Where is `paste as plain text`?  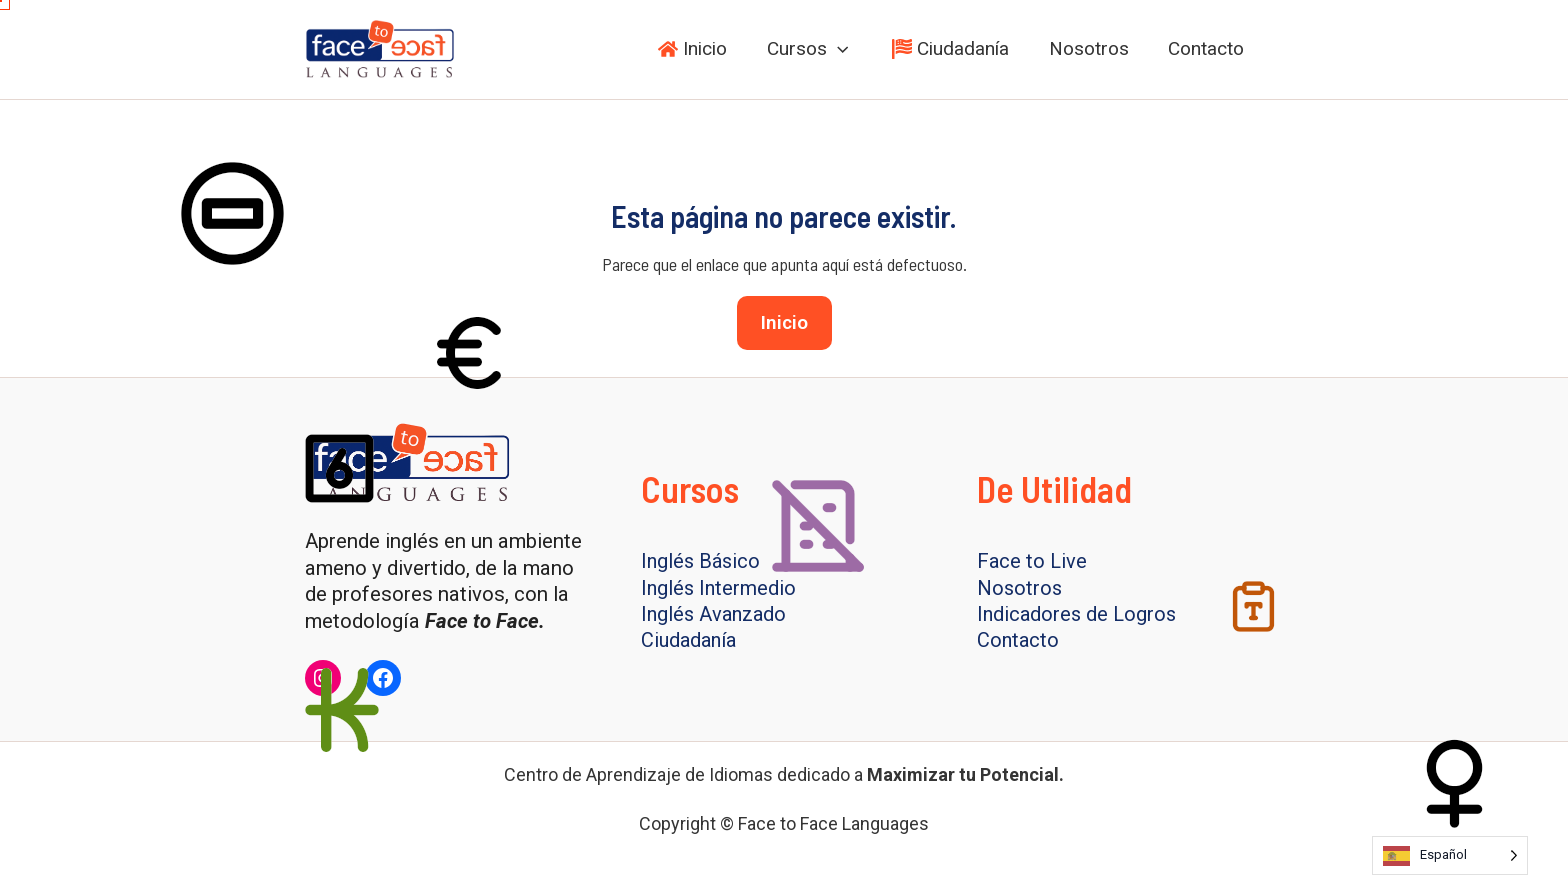 paste as plain text is located at coordinates (1253, 606).